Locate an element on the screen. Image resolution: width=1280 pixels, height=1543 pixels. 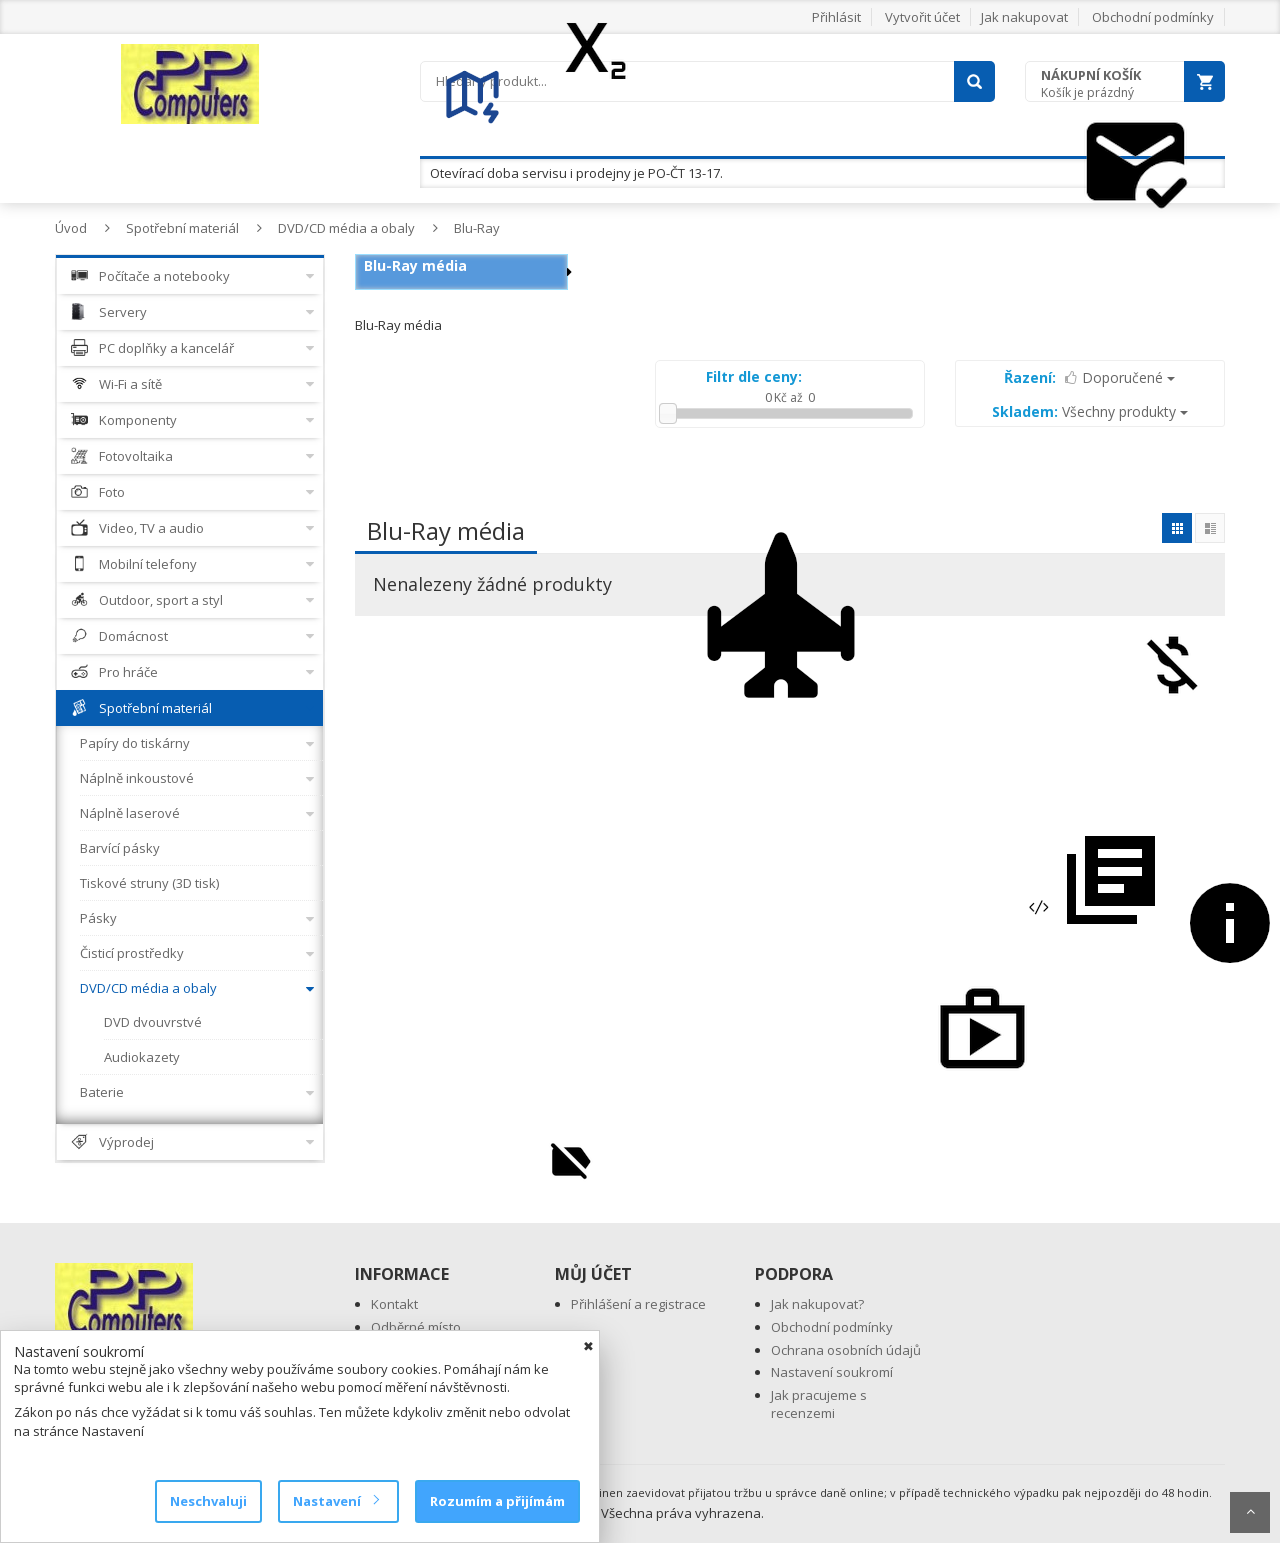
remove a label or tag is located at coordinates (570, 1161).